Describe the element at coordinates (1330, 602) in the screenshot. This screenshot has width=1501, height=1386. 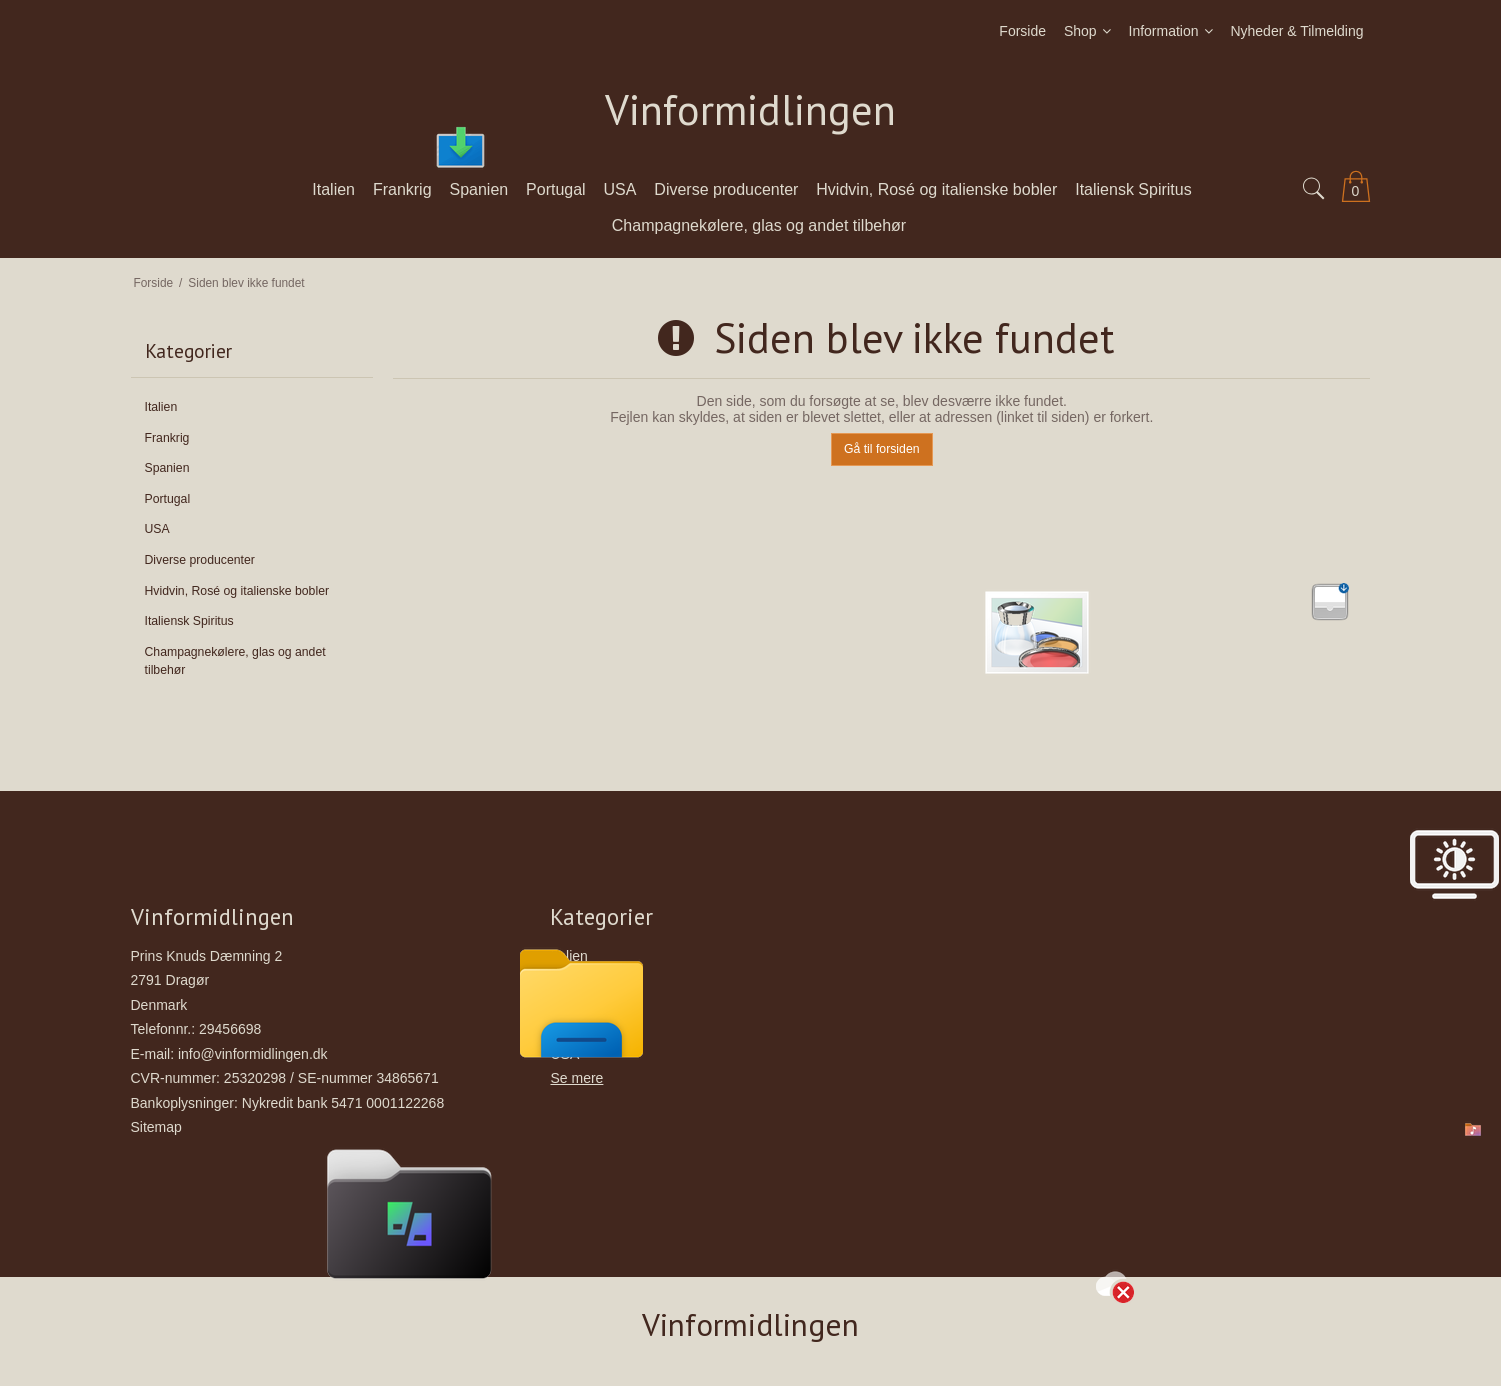
I see `open your email inbox` at that location.